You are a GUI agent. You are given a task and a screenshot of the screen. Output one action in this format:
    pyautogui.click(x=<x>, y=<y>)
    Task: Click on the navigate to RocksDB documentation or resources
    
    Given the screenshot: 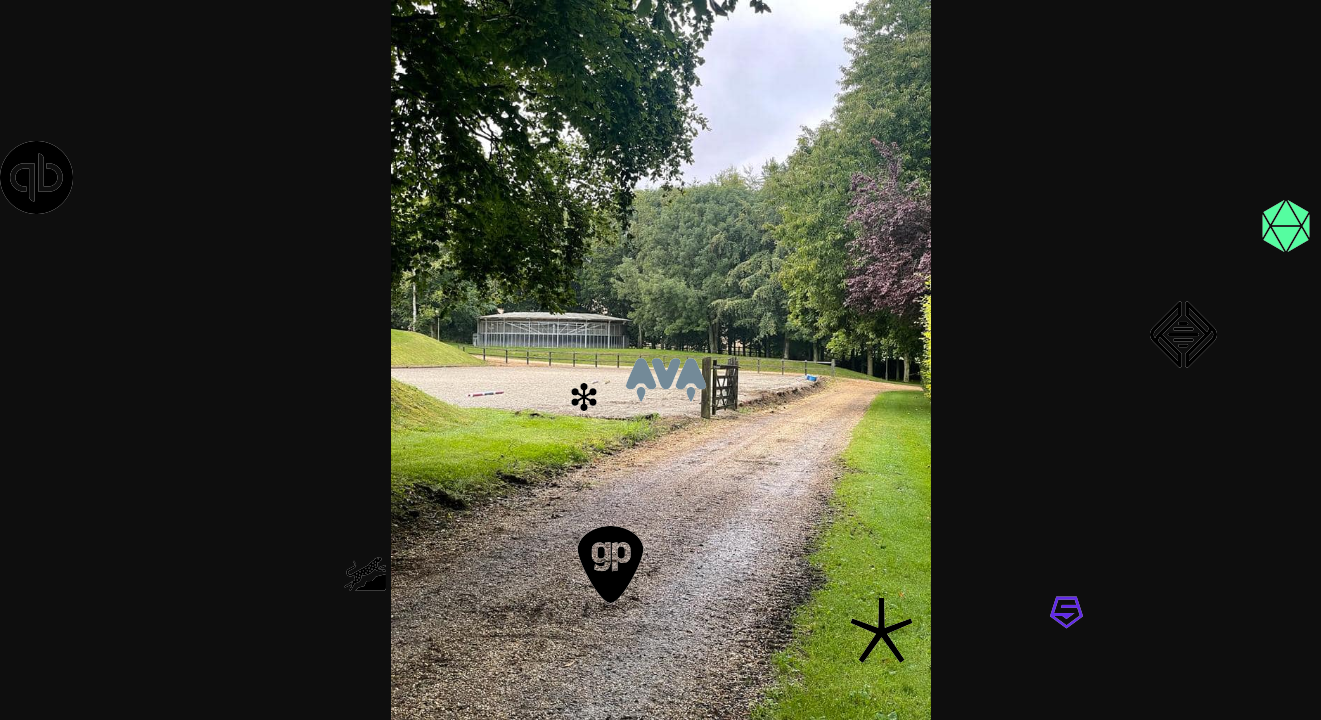 What is the action you would take?
    pyautogui.click(x=365, y=574)
    